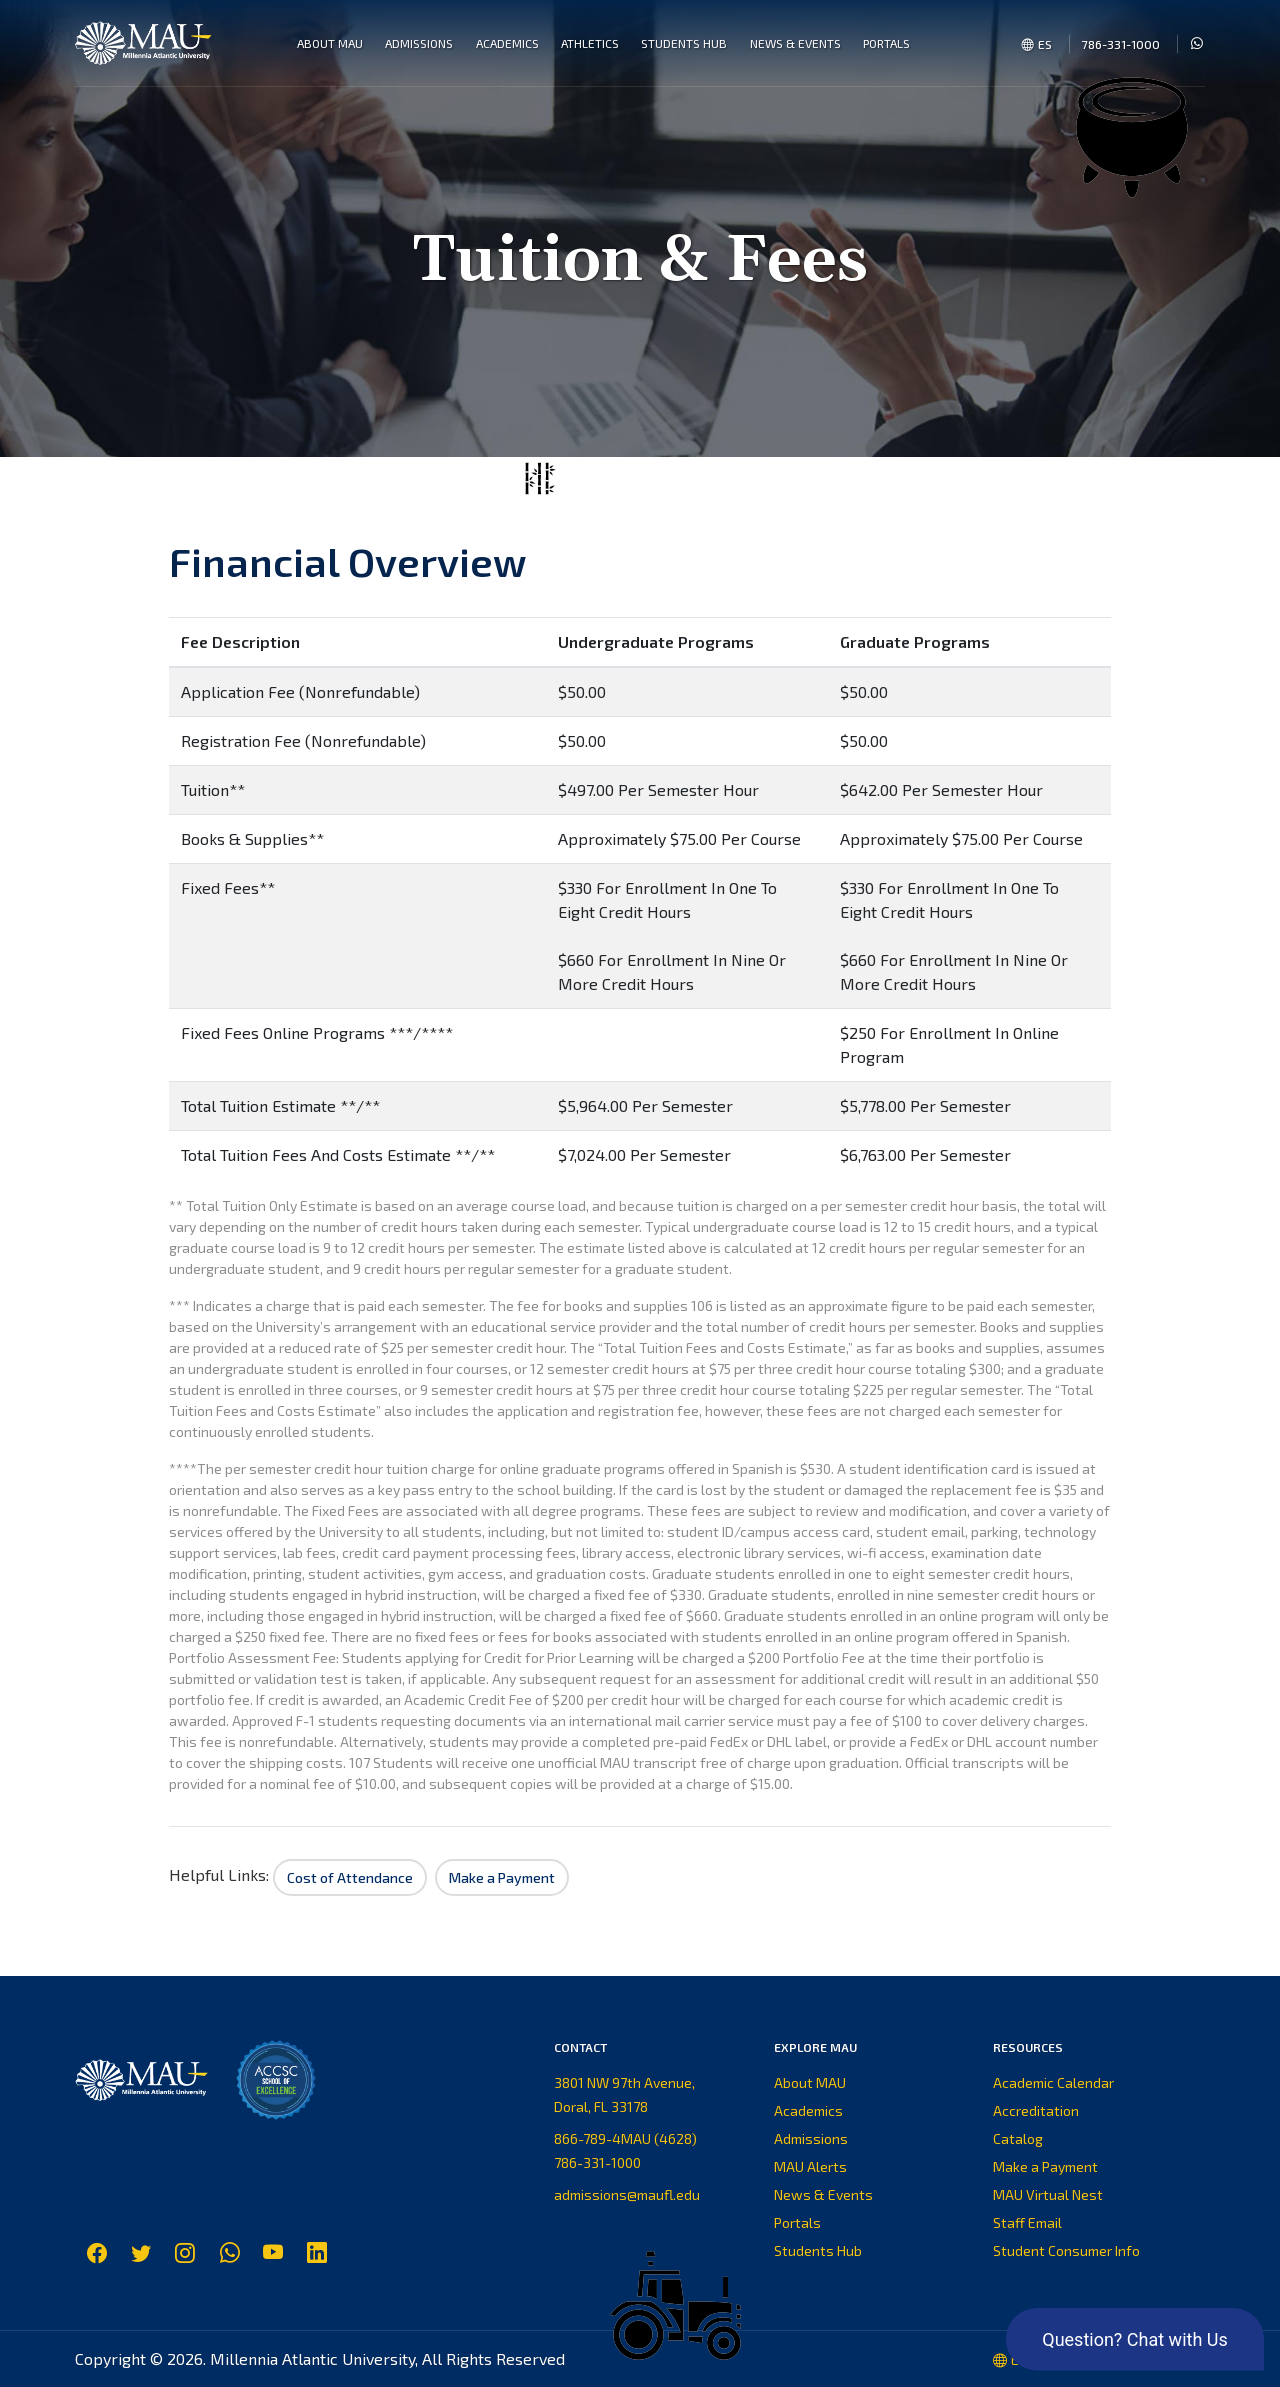 The height and width of the screenshot is (2387, 1280). Describe the element at coordinates (675, 2305) in the screenshot. I see `access farming or agricultural features` at that location.